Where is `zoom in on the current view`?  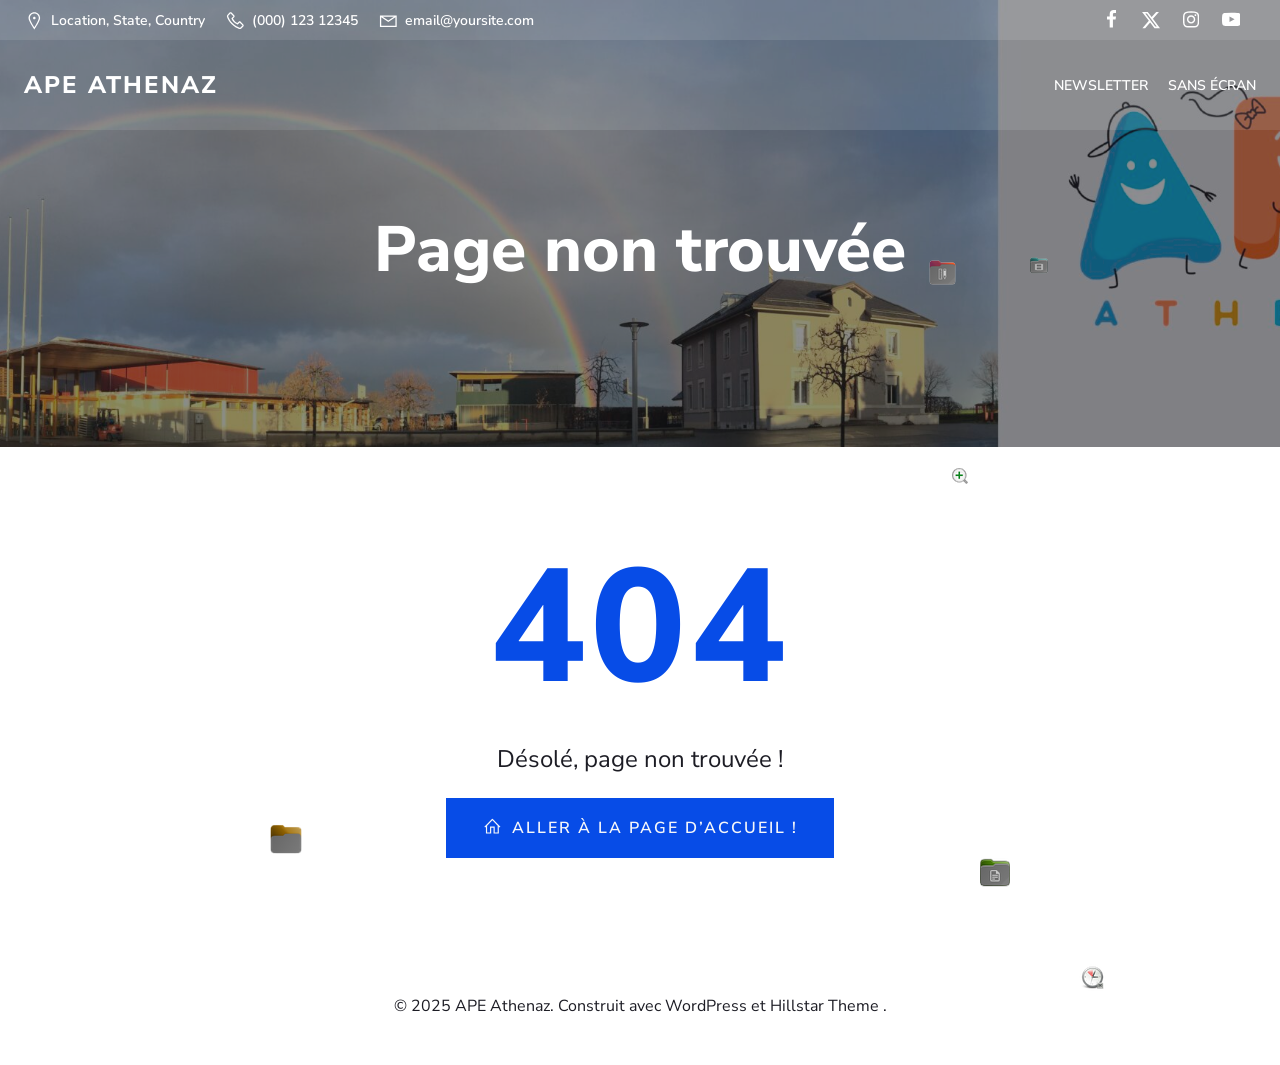
zoom in on the current view is located at coordinates (960, 476).